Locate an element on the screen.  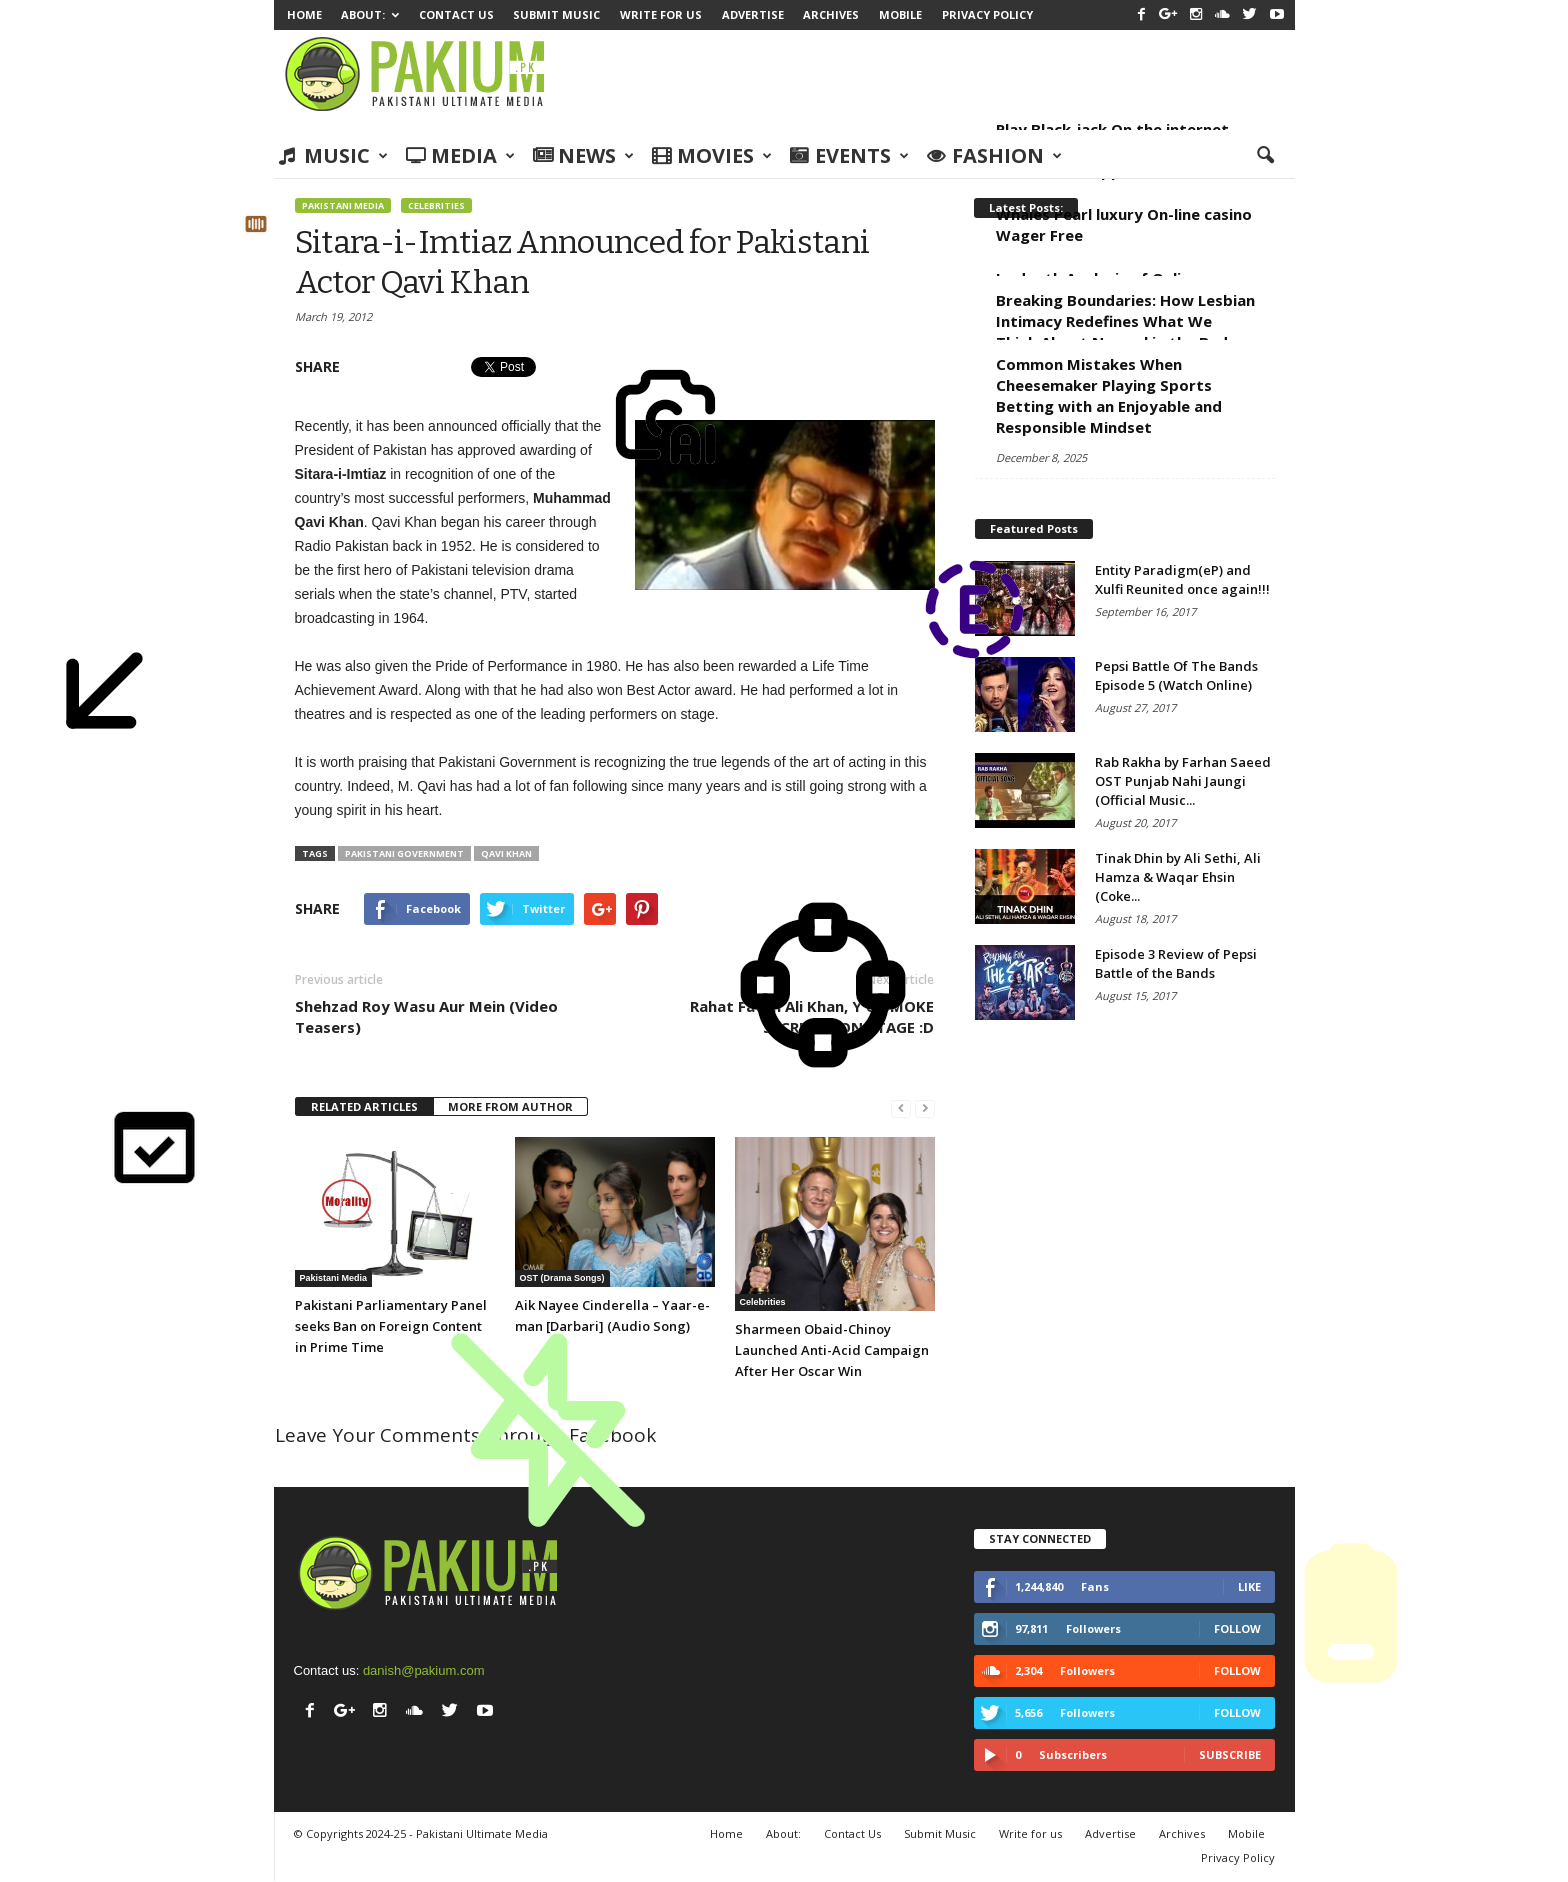
indicates a verified domain or website is located at coordinates (154, 1147).